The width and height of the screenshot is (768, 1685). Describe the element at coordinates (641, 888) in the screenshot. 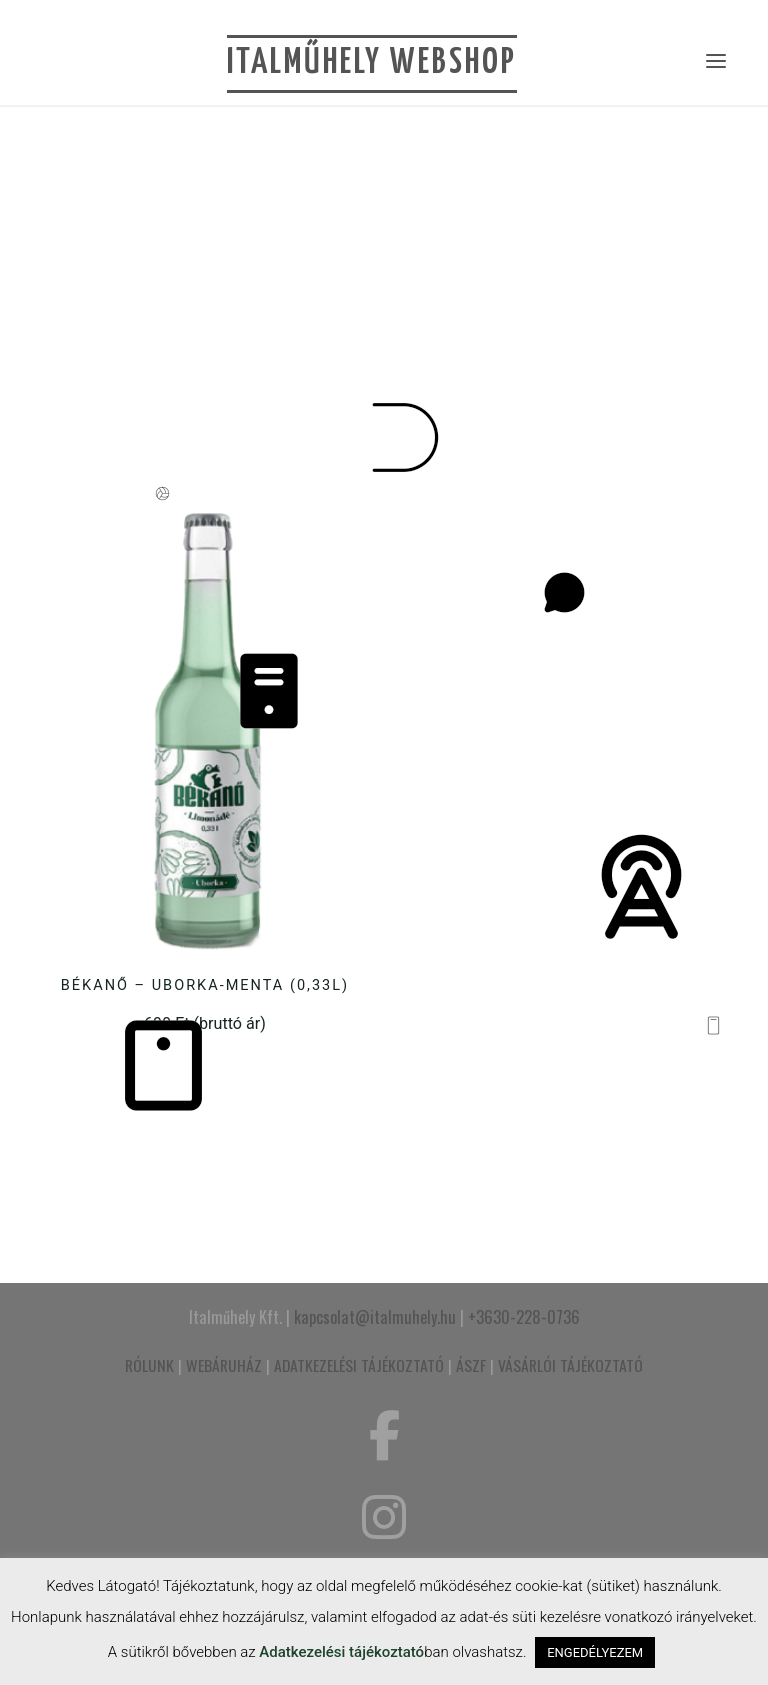

I see `indicates cellular network signal or coverage` at that location.